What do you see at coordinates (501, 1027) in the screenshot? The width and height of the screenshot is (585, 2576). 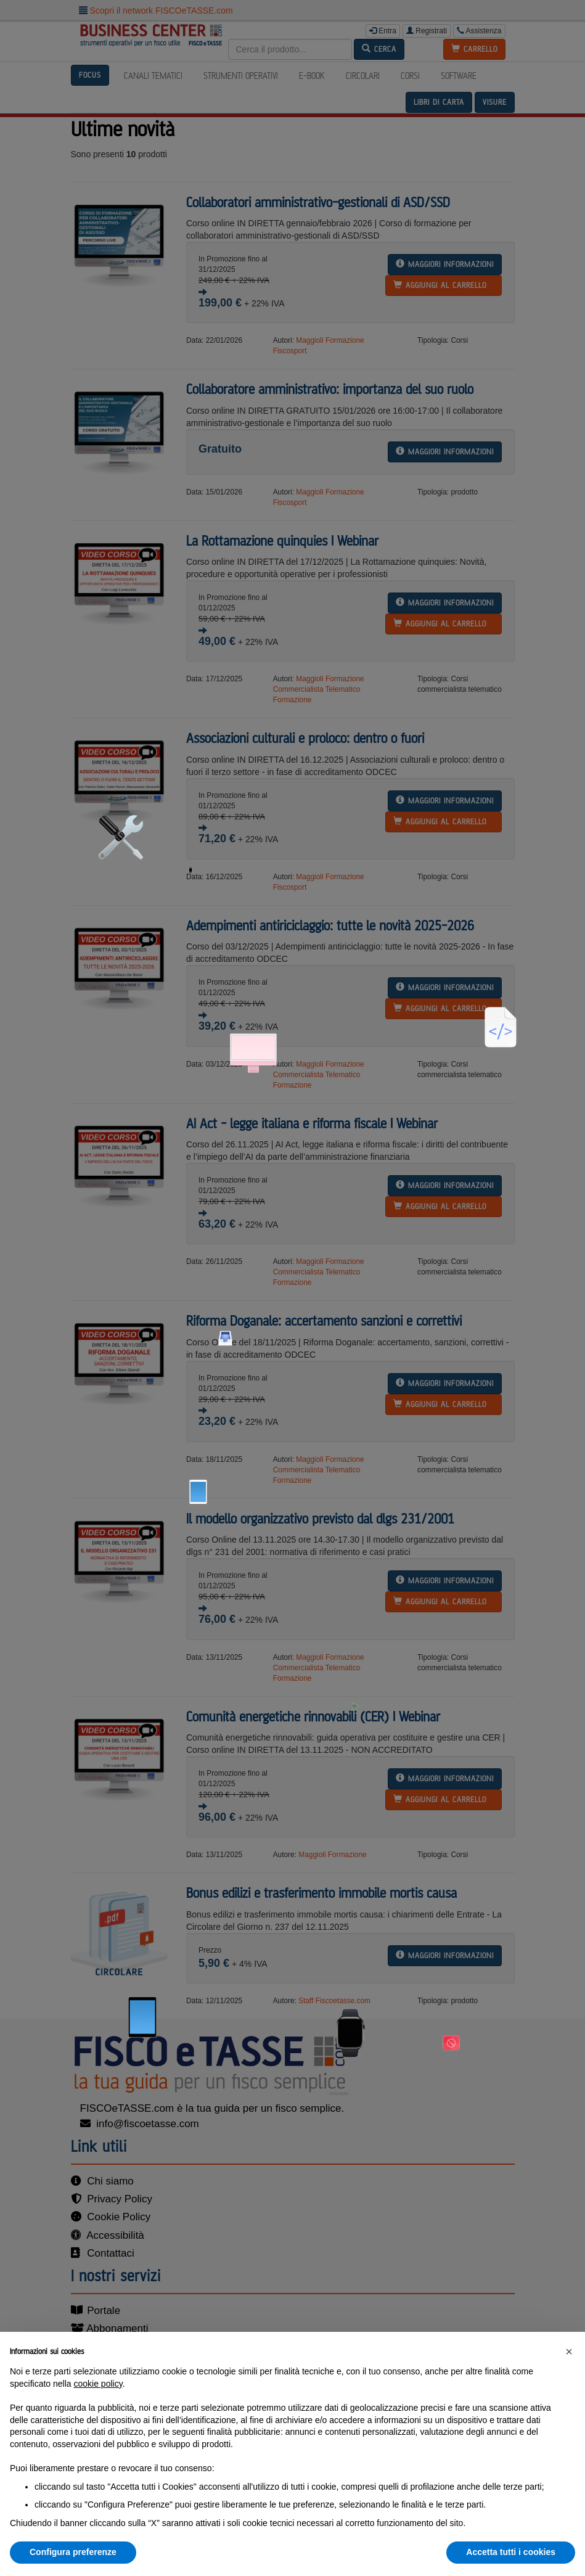 I see `an HTML or web document file` at bounding box center [501, 1027].